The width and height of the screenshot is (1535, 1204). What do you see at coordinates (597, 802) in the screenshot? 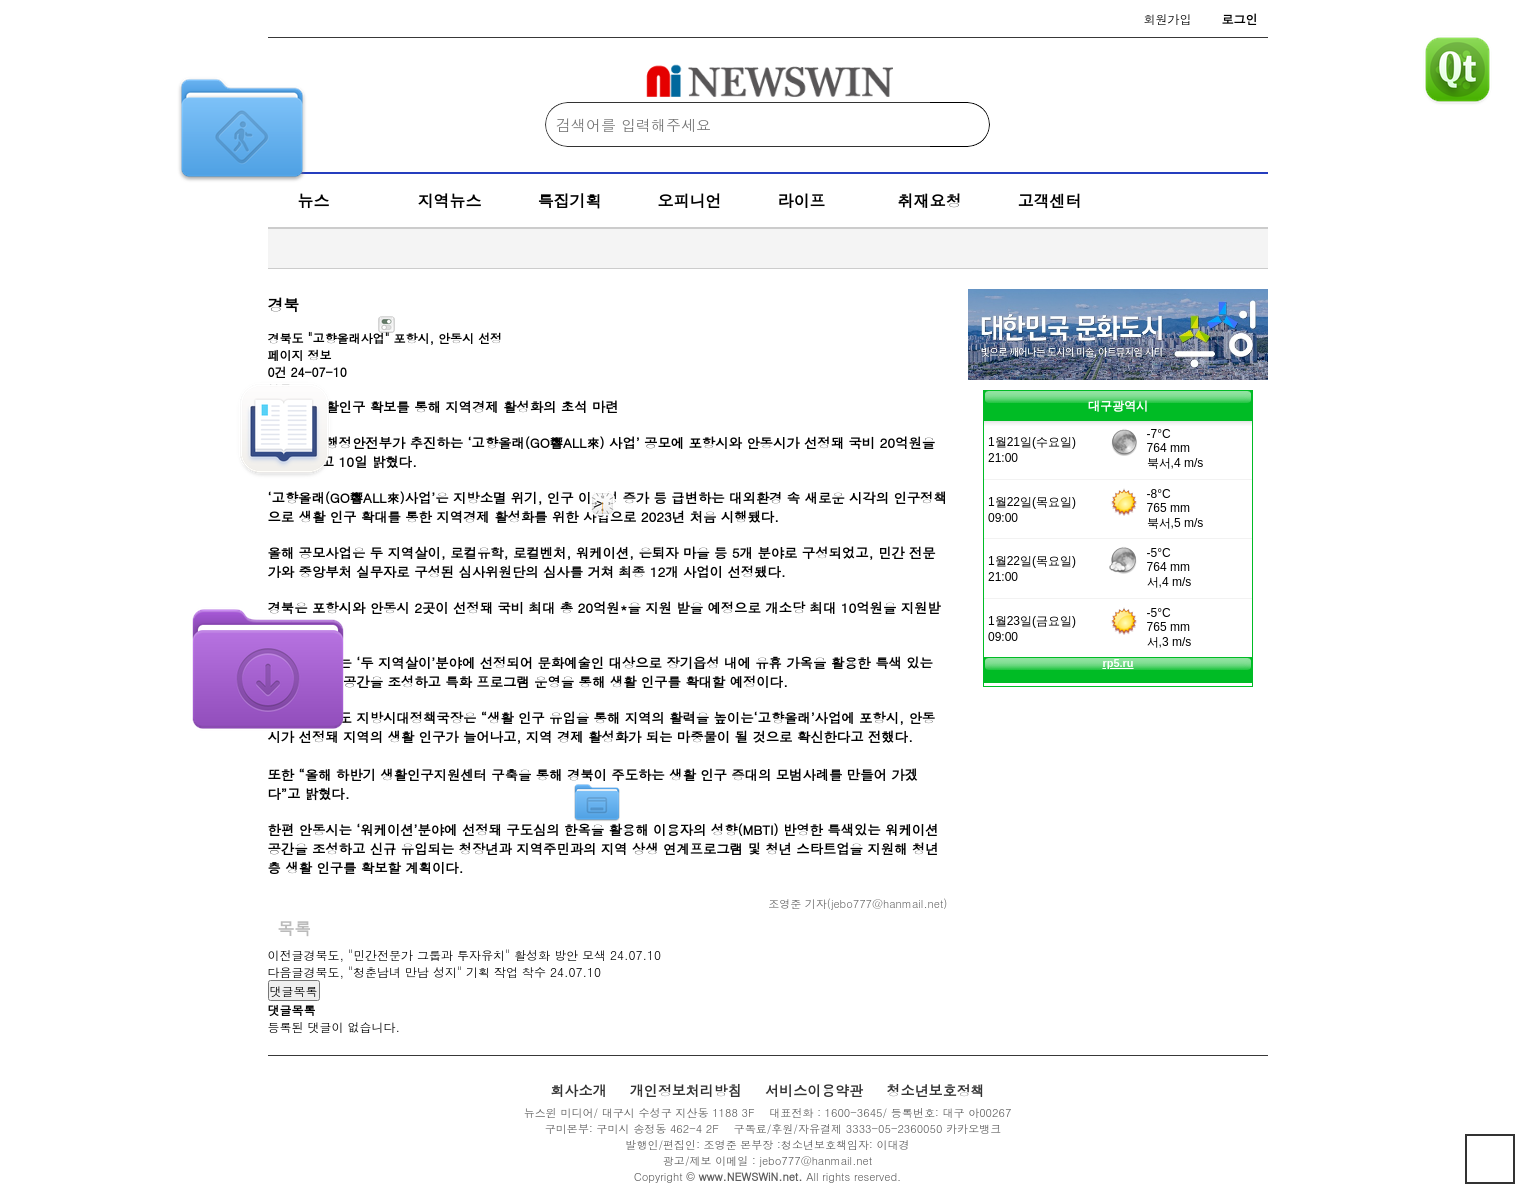
I see `open desktop folder` at bounding box center [597, 802].